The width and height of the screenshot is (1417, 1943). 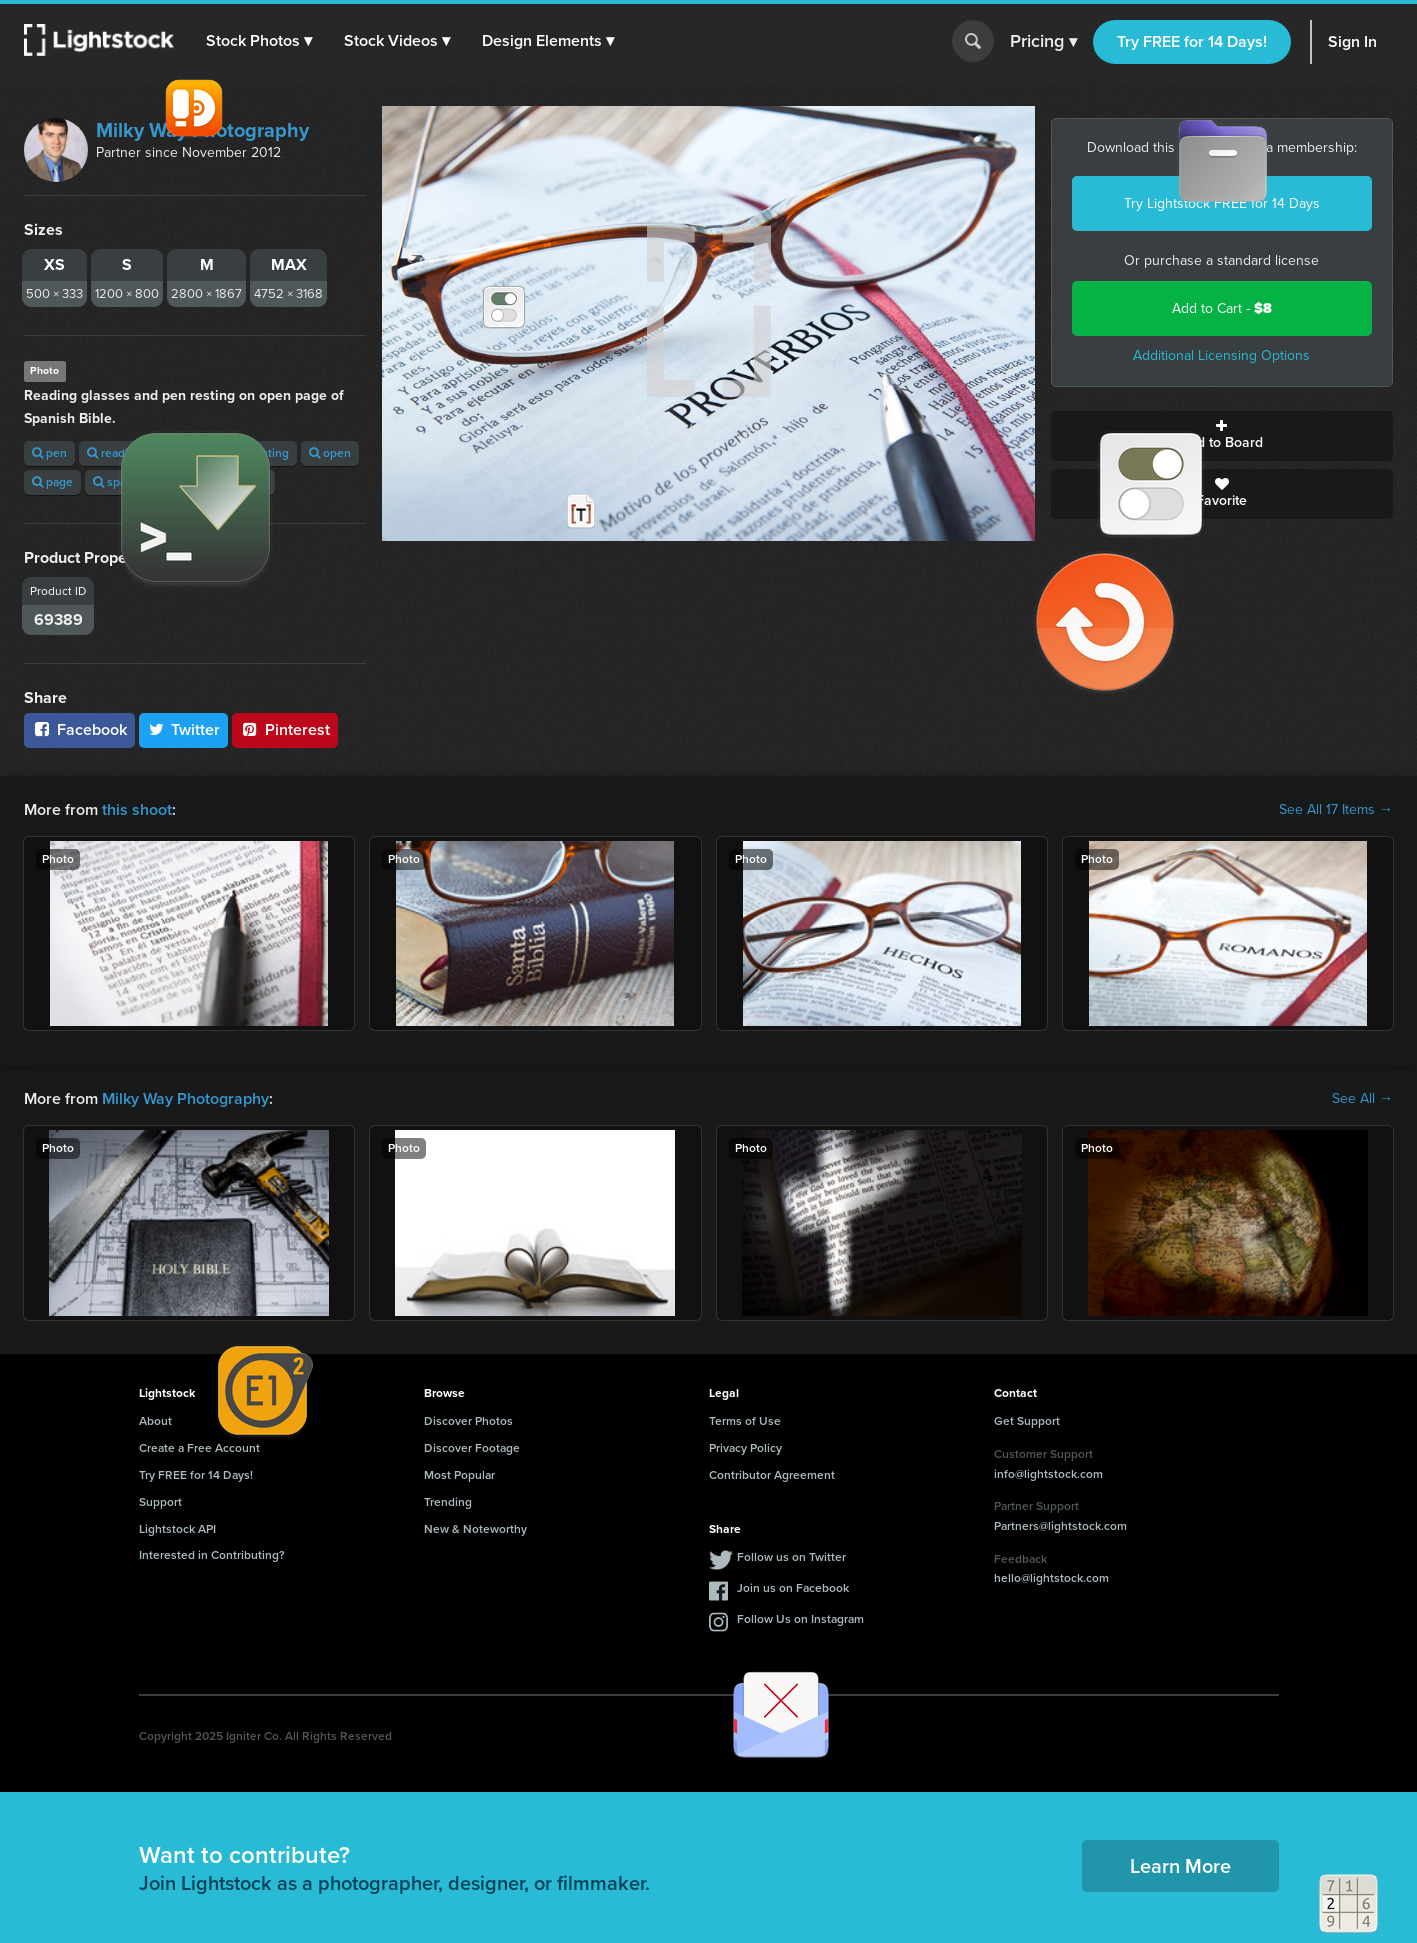 I want to click on a toml configuration file, so click(x=581, y=511).